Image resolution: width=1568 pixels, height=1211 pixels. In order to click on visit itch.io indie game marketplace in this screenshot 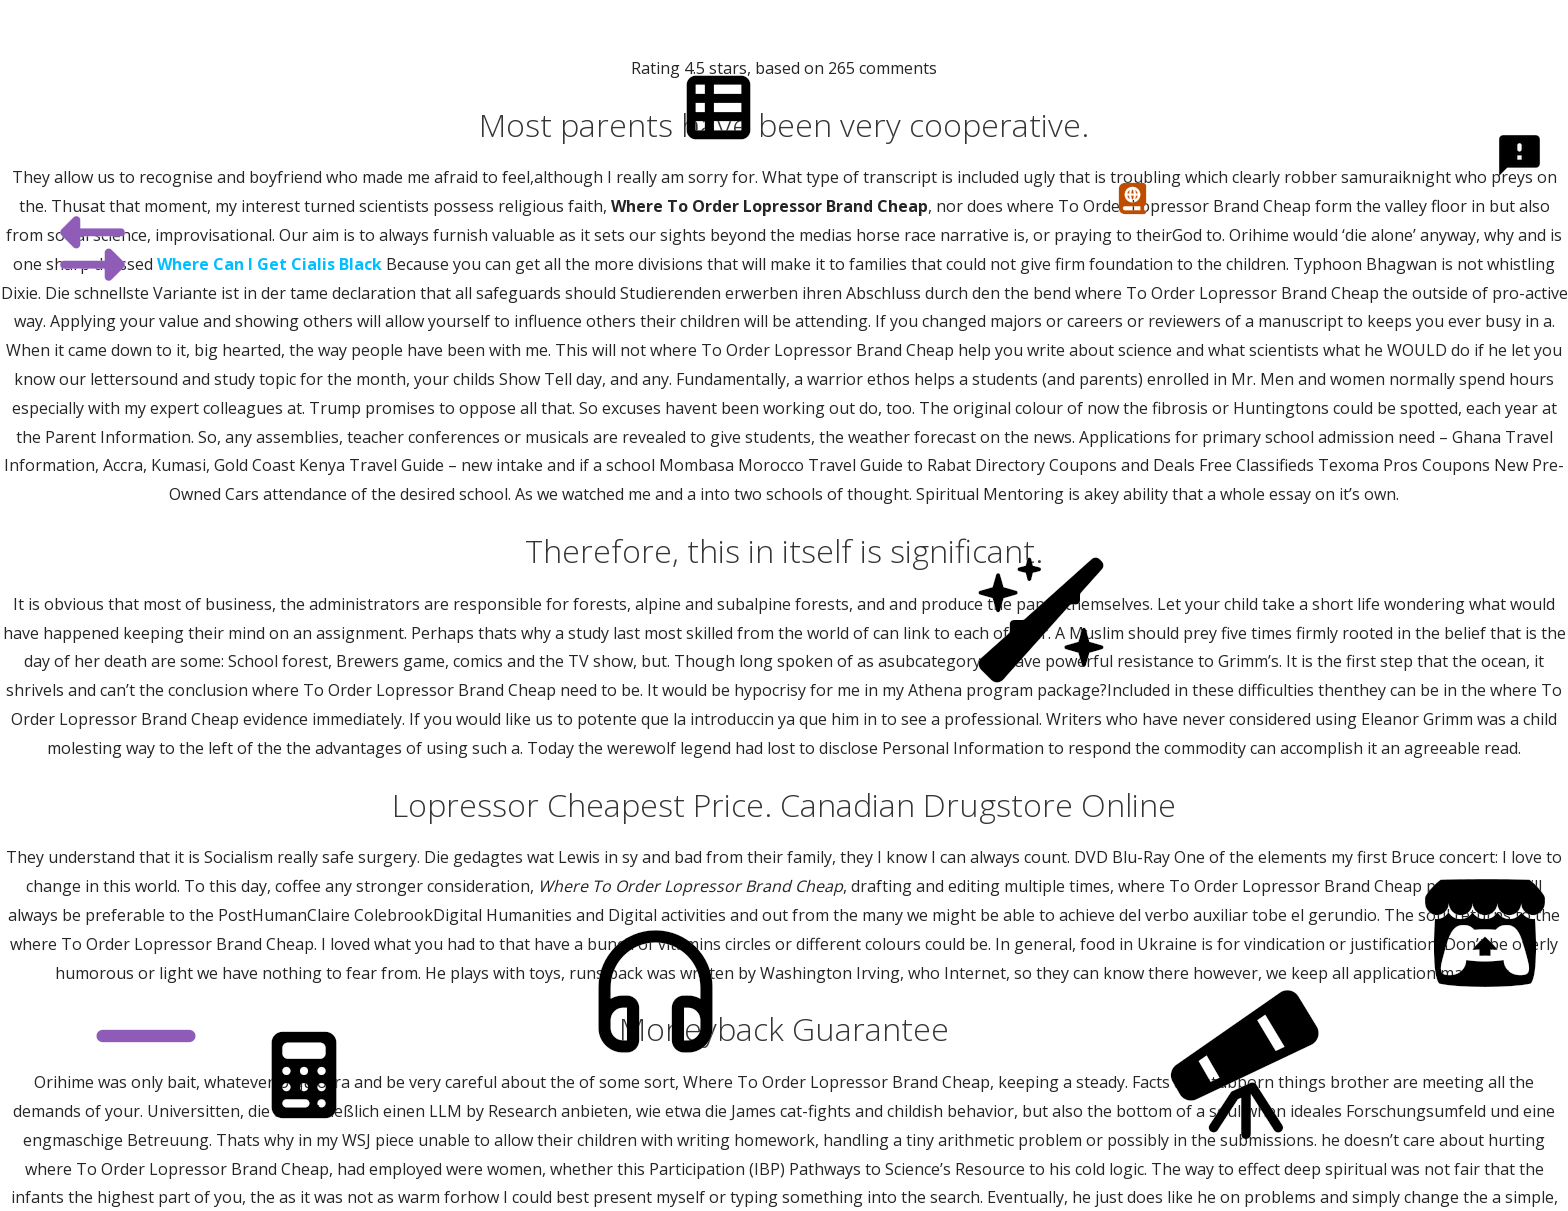, I will do `click(1485, 933)`.